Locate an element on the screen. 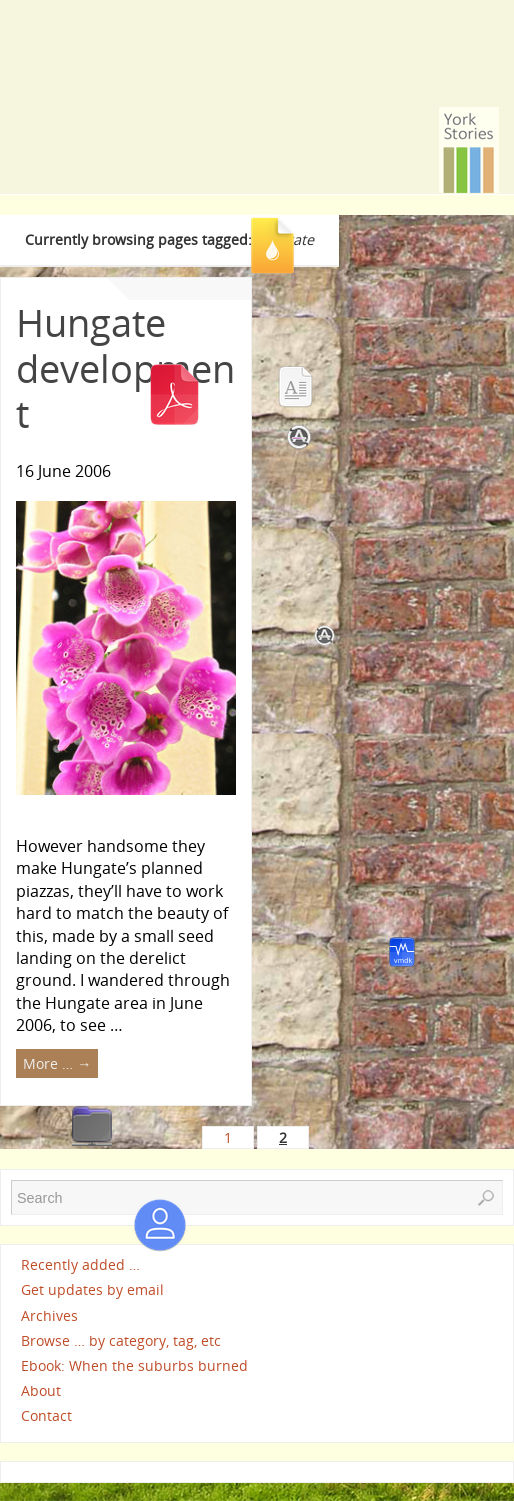  access a remote or network folder is located at coordinates (92, 1126).